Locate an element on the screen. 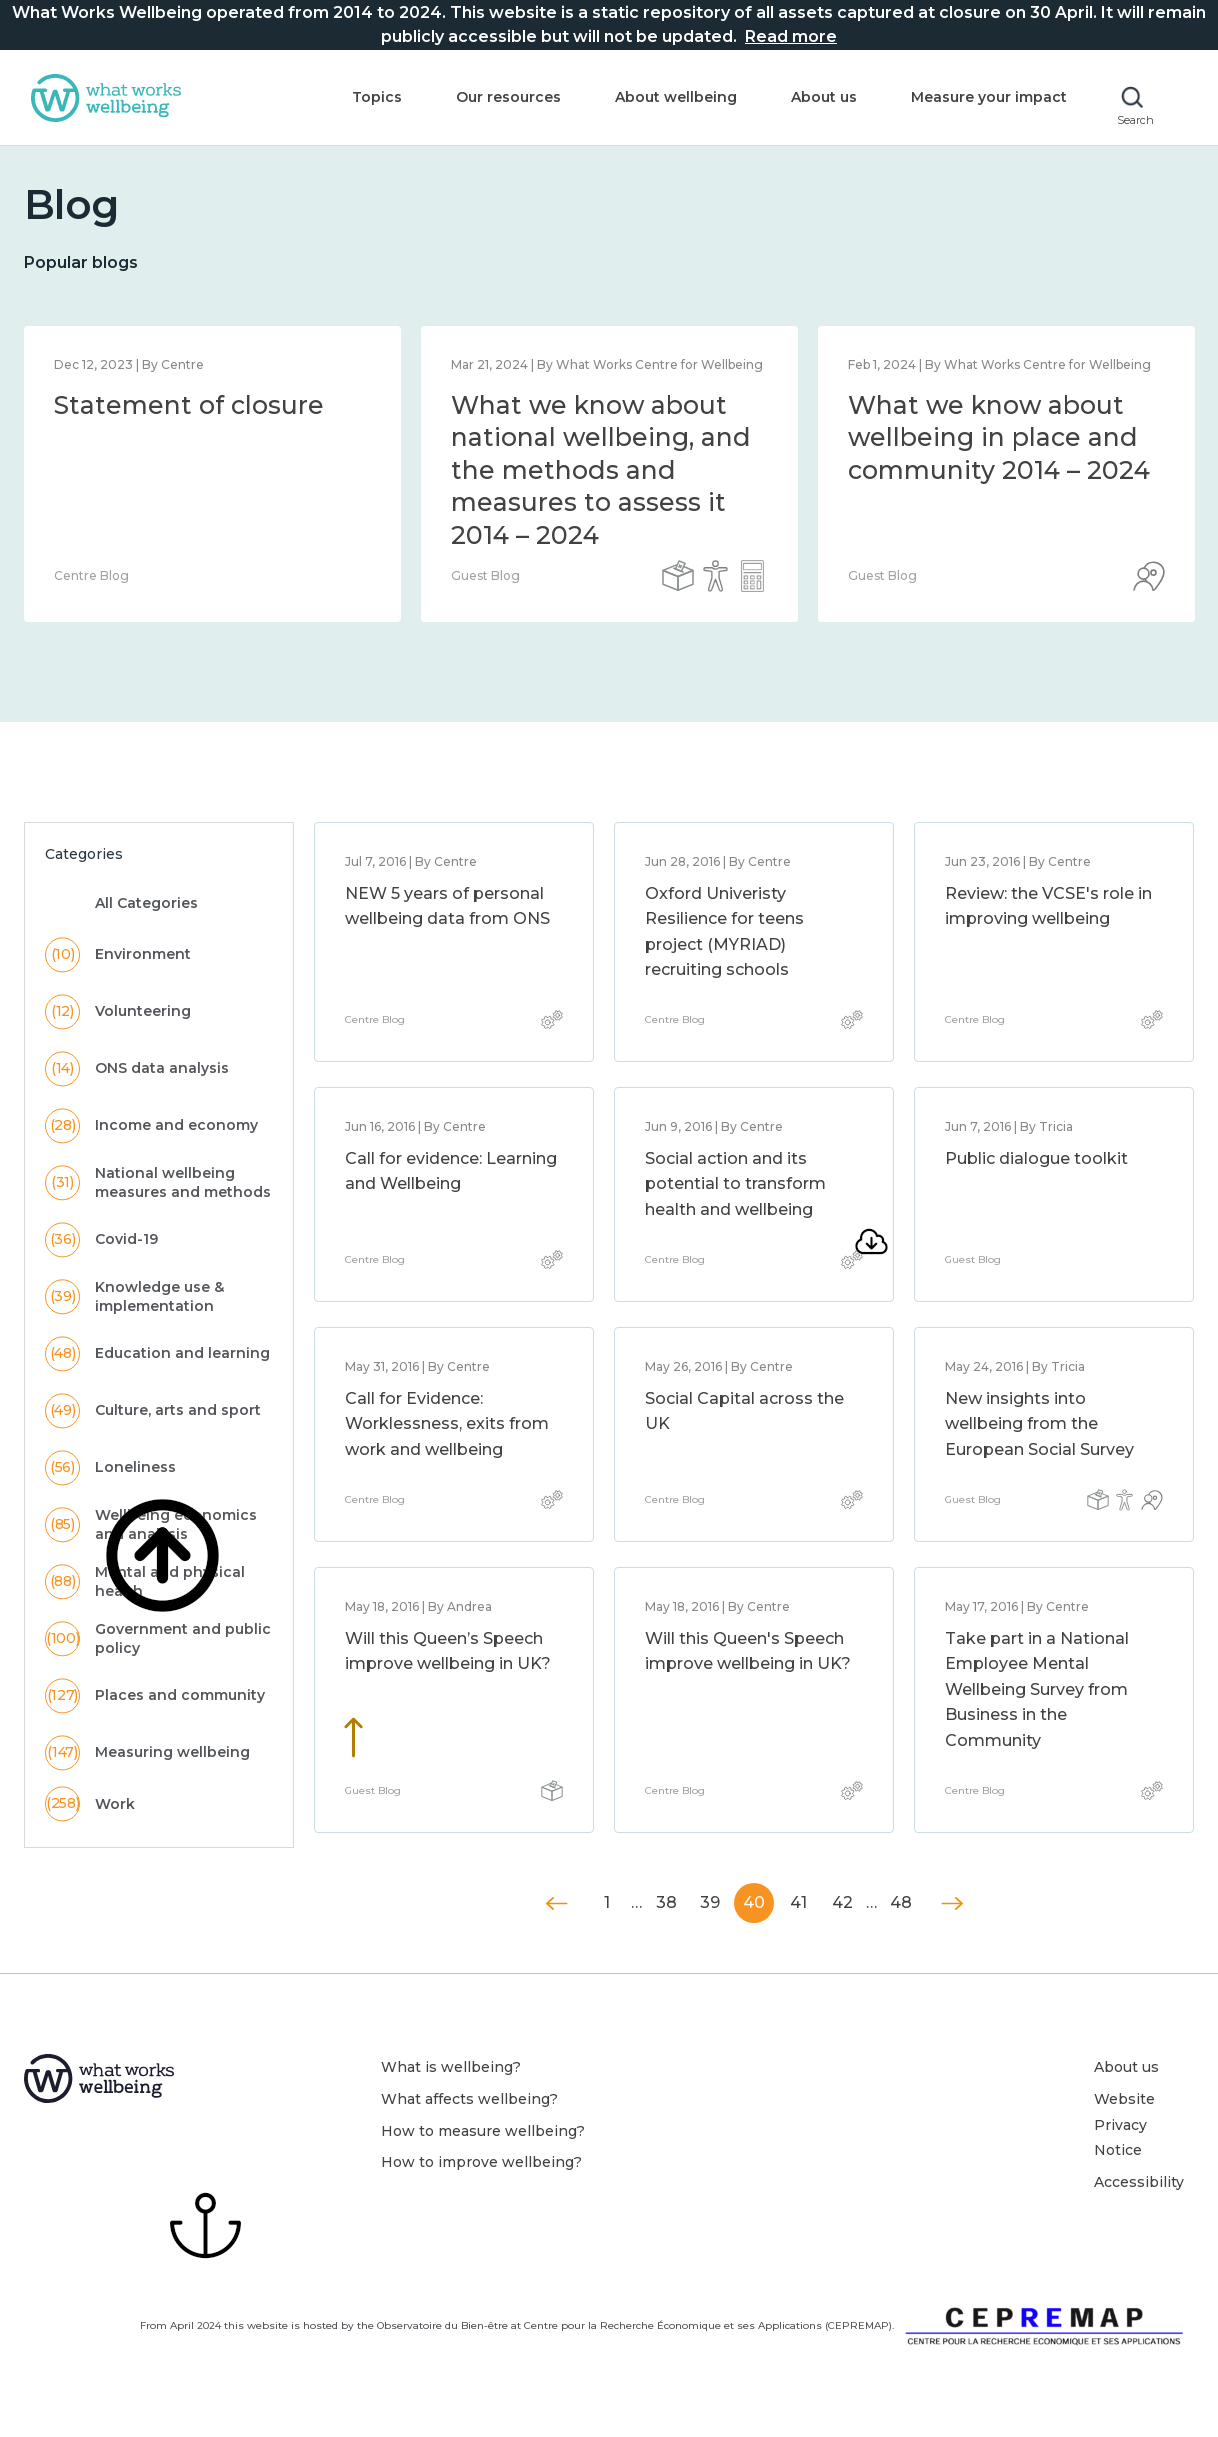 The image size is (1218, 2437). scroll to top of page is located at coordinates (353, 1737).